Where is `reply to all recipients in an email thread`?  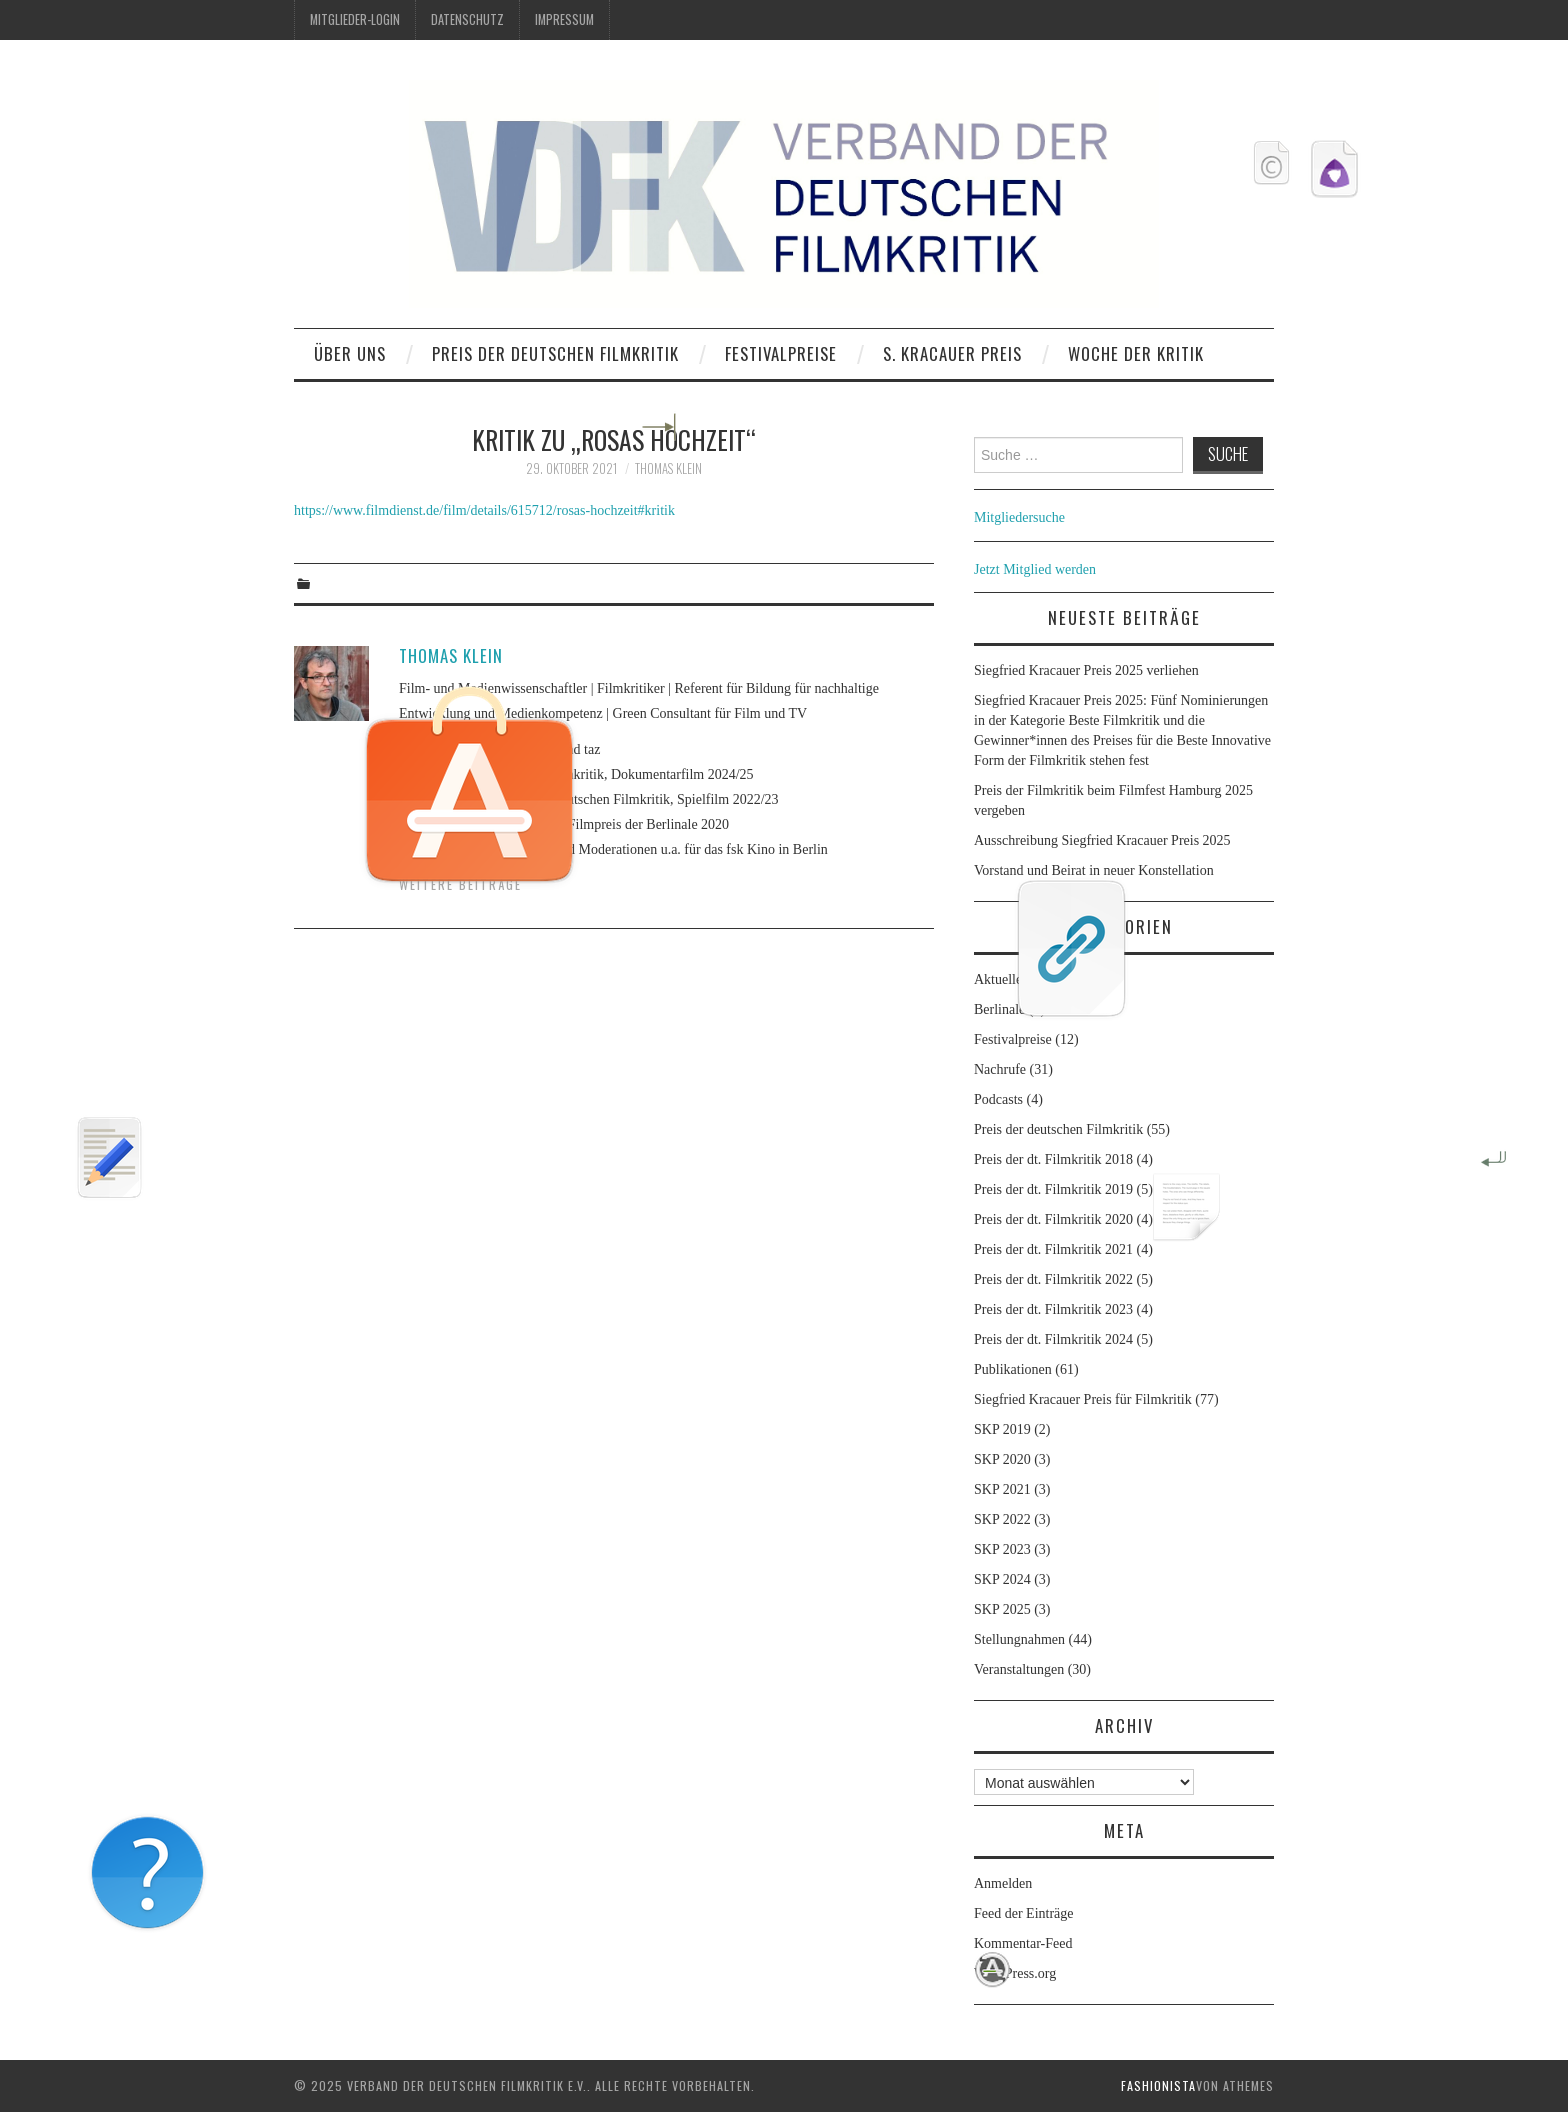 reply to all recipients in an email thread is located at coordinates (1493, 1157).